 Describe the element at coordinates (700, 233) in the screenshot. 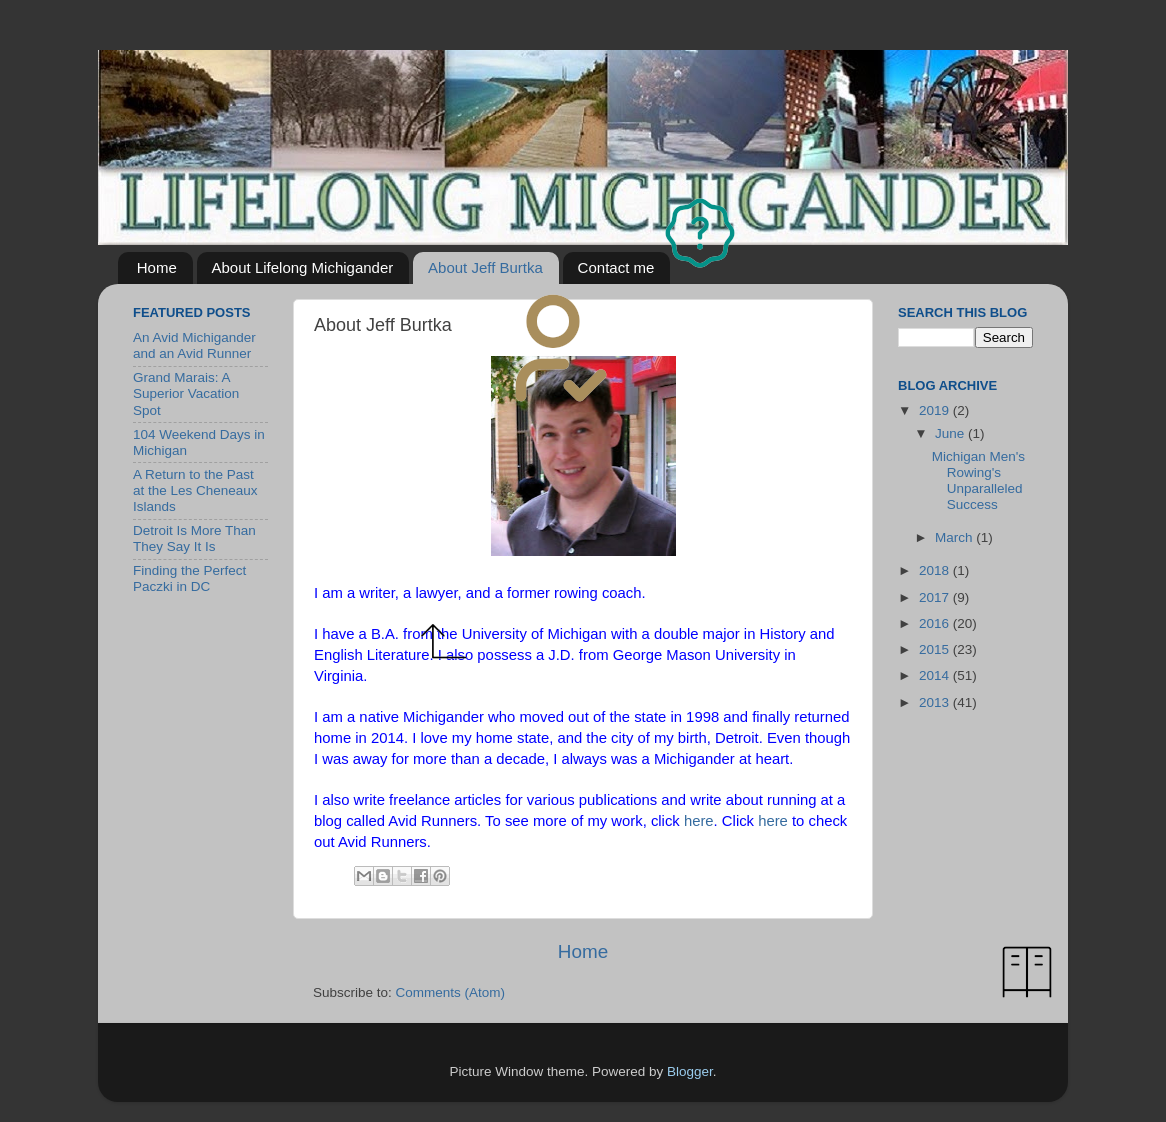

I see `indicates unverified status or identity` at that location.